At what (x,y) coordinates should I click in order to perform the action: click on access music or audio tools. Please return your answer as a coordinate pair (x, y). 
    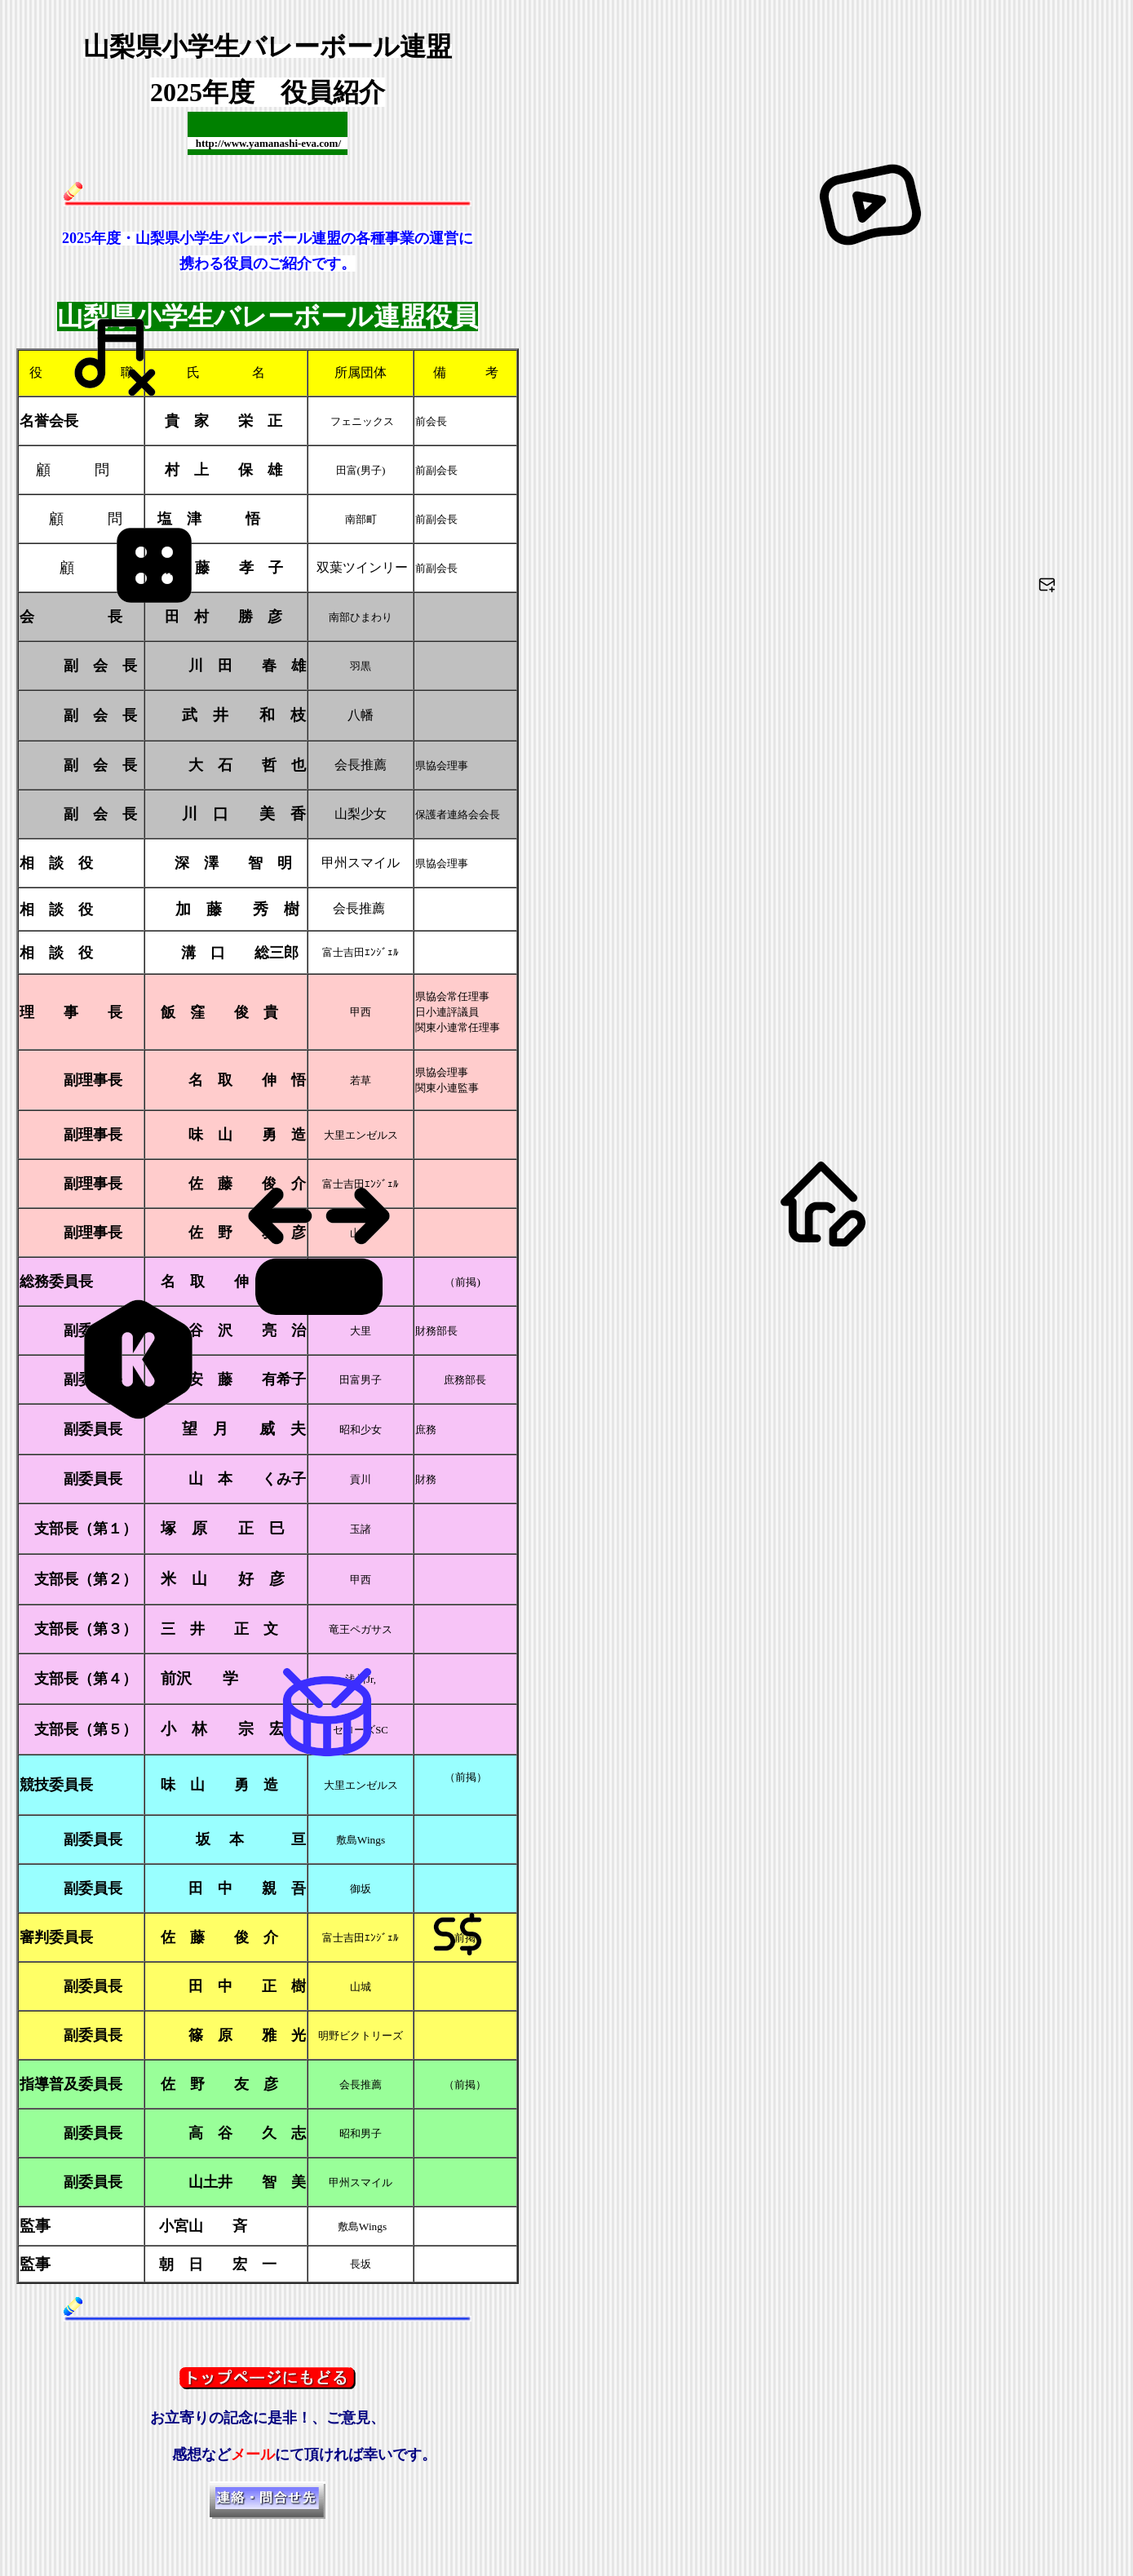
    Looking at the image, I should click on (327, 1712).